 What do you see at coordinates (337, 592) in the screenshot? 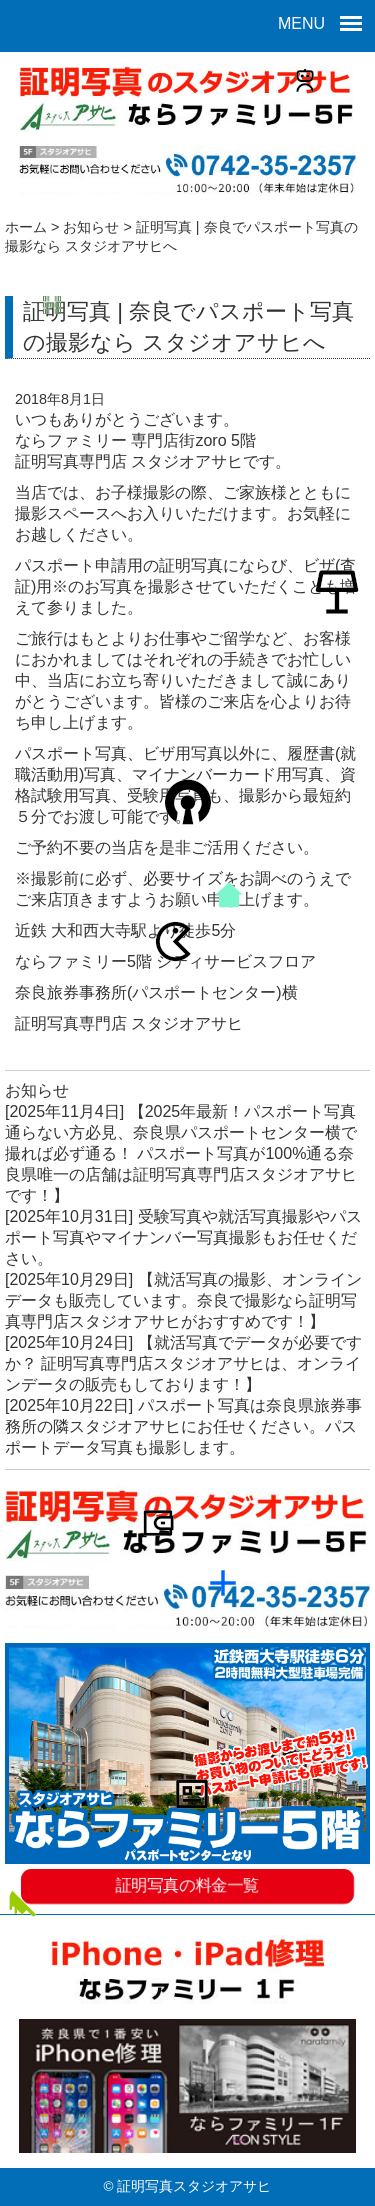
I see `open Apple Keynote presentation app` at bounding box center [337, 592].